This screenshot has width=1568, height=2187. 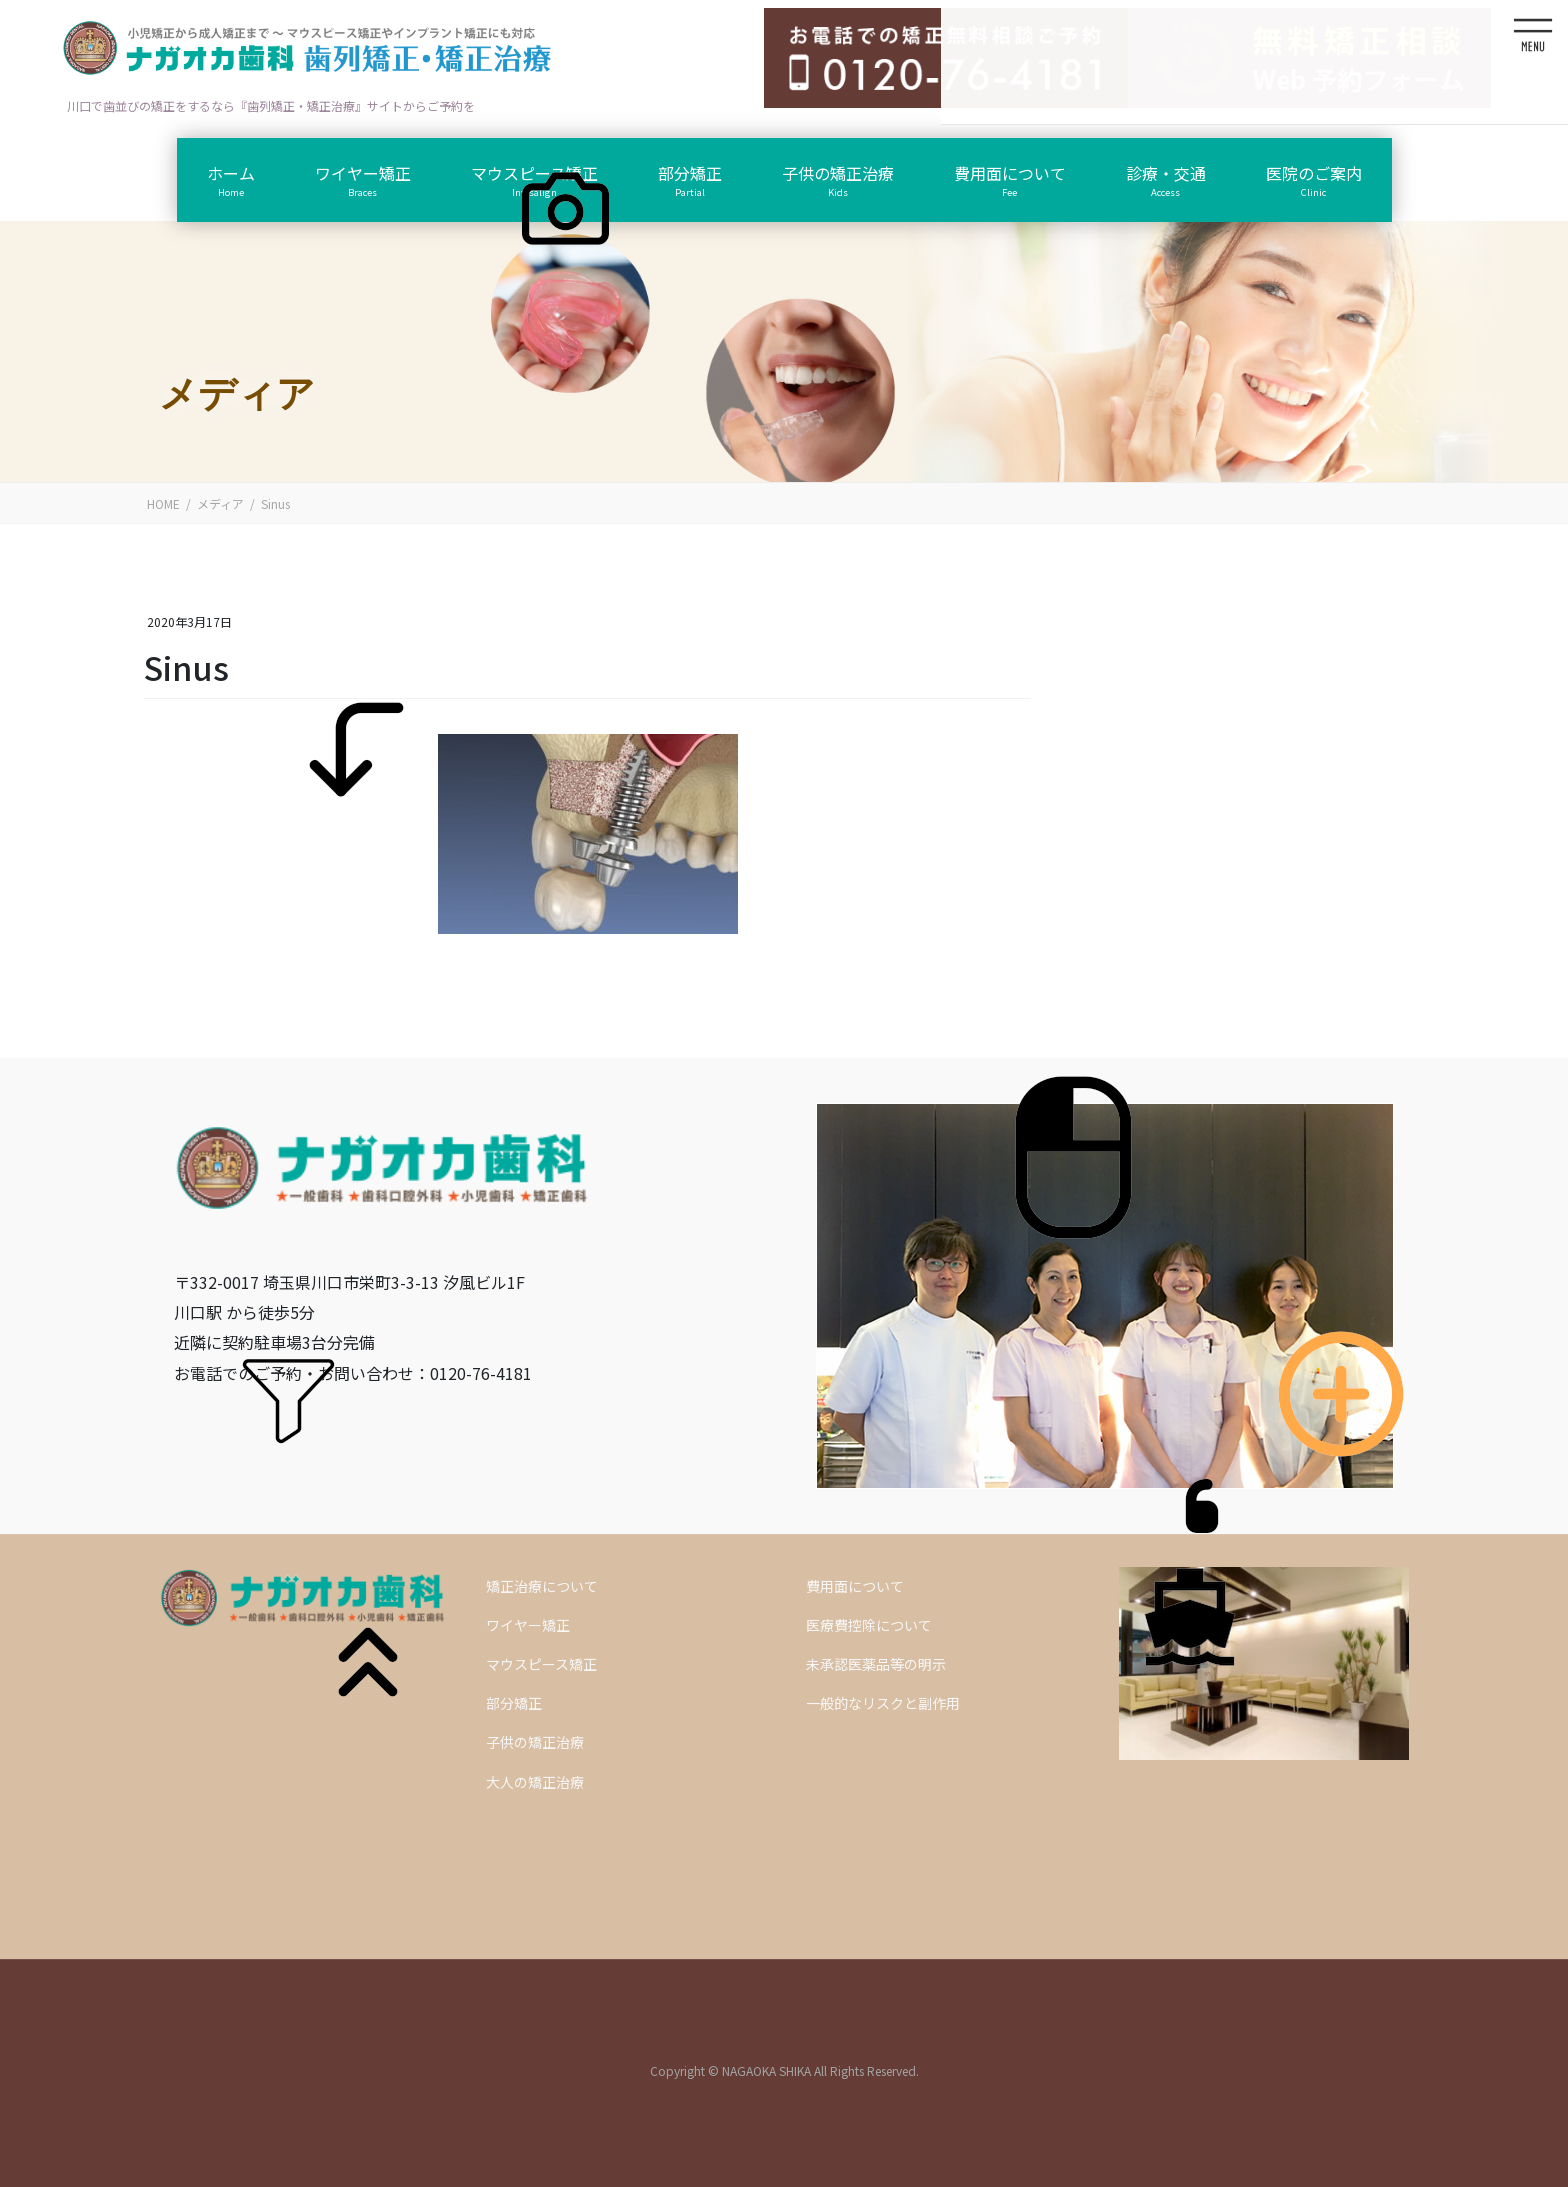 What do you see at coordinates (356, 749) in the screenshot?
I see `go back and down in navigation` at bounding box center [356, 749].